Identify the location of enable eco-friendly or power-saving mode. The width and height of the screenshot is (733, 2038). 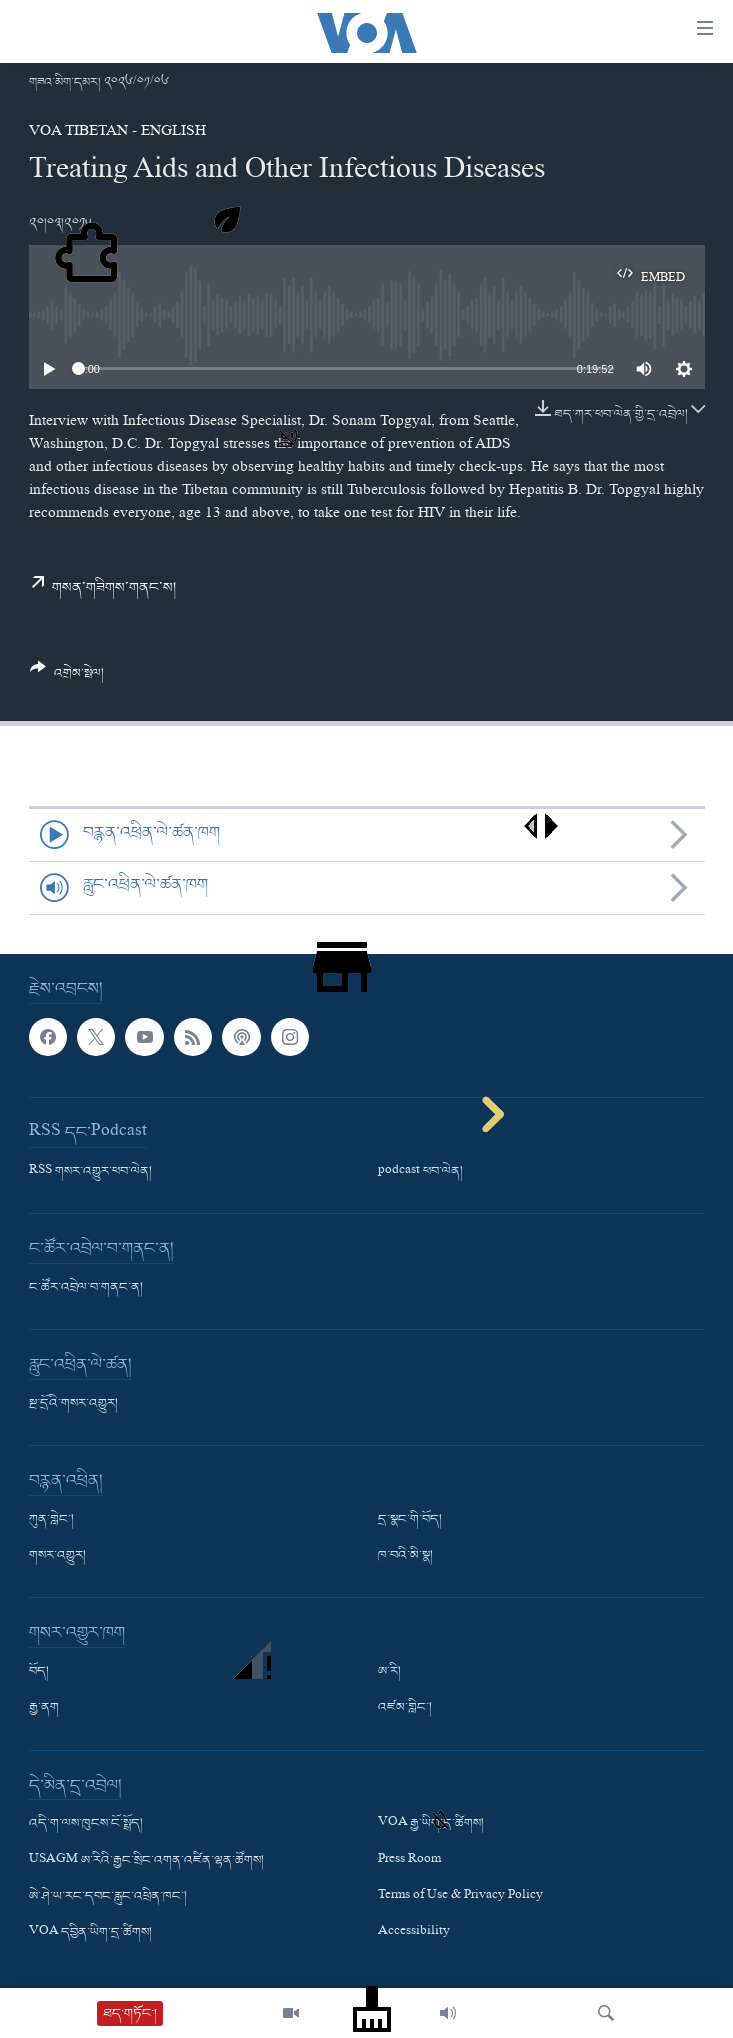
(227, 219).